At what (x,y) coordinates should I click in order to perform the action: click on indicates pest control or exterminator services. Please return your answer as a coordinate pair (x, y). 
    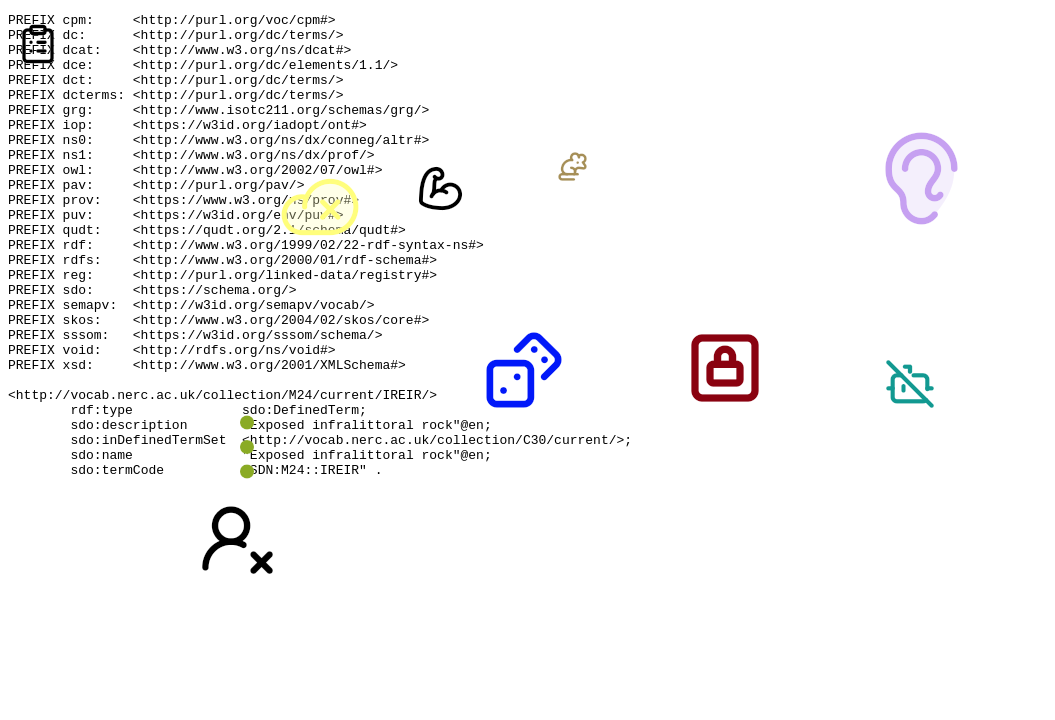
    Looking at the image, I should click on (572, 166).